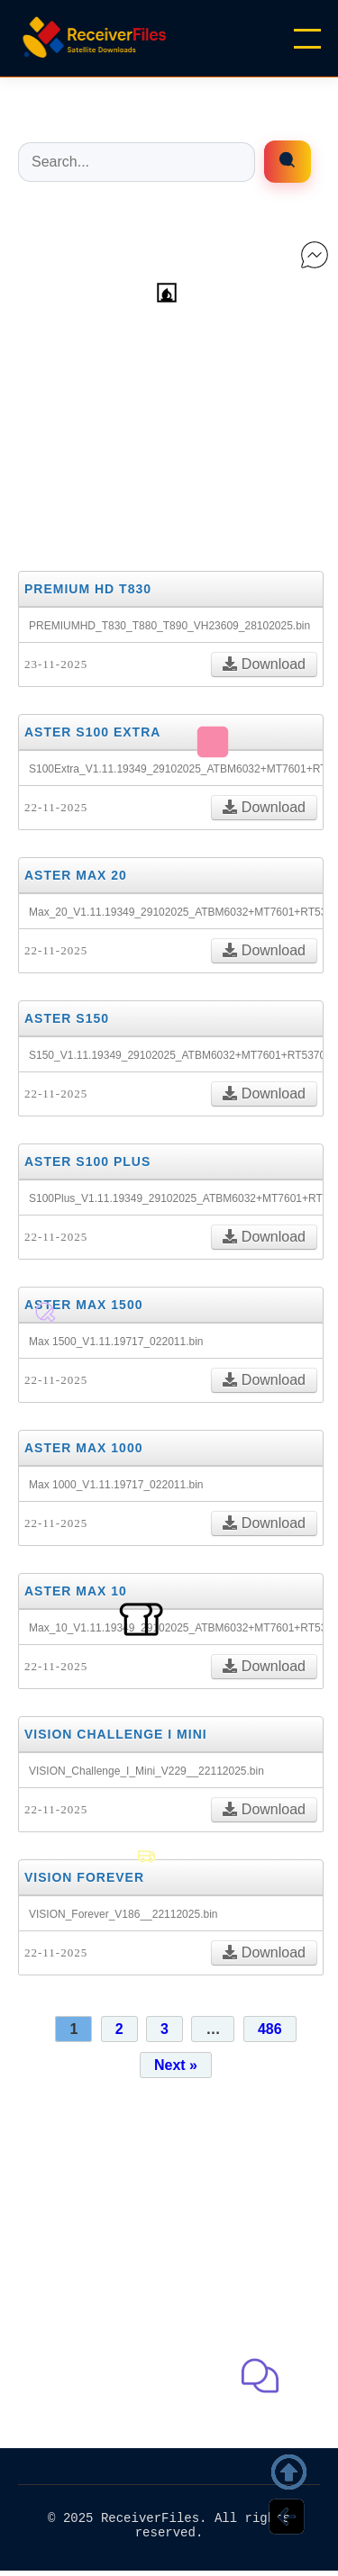 This screenshot has height=2576, width=338. What do you see at coordinates (146, 1856) in the screenshot?
I see `track your delivery status` at bounding box center [146, 1856].